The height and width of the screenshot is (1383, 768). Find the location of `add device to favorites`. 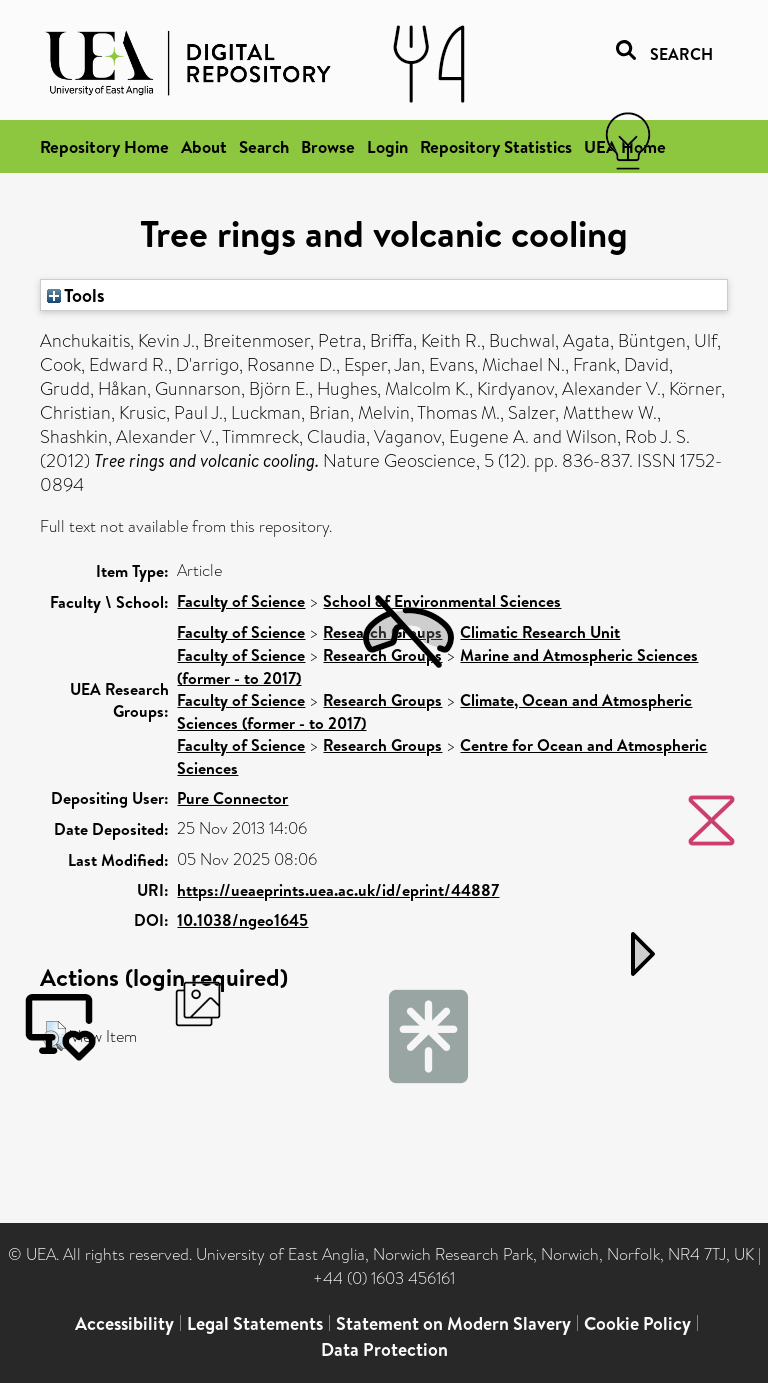

add device to favorites is located at coordinates (59, 1024).